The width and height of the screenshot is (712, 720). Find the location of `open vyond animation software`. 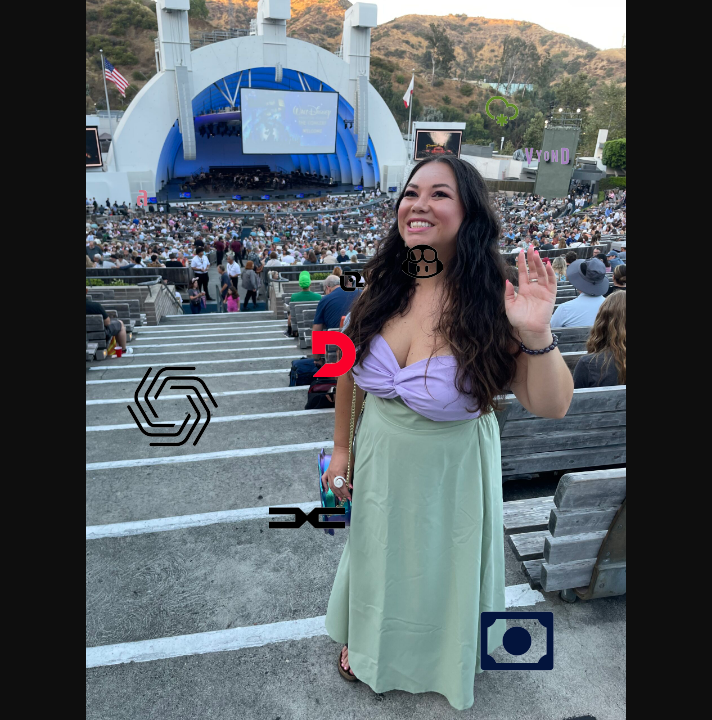

open vyond animation software is located at coordinates (547, 156).